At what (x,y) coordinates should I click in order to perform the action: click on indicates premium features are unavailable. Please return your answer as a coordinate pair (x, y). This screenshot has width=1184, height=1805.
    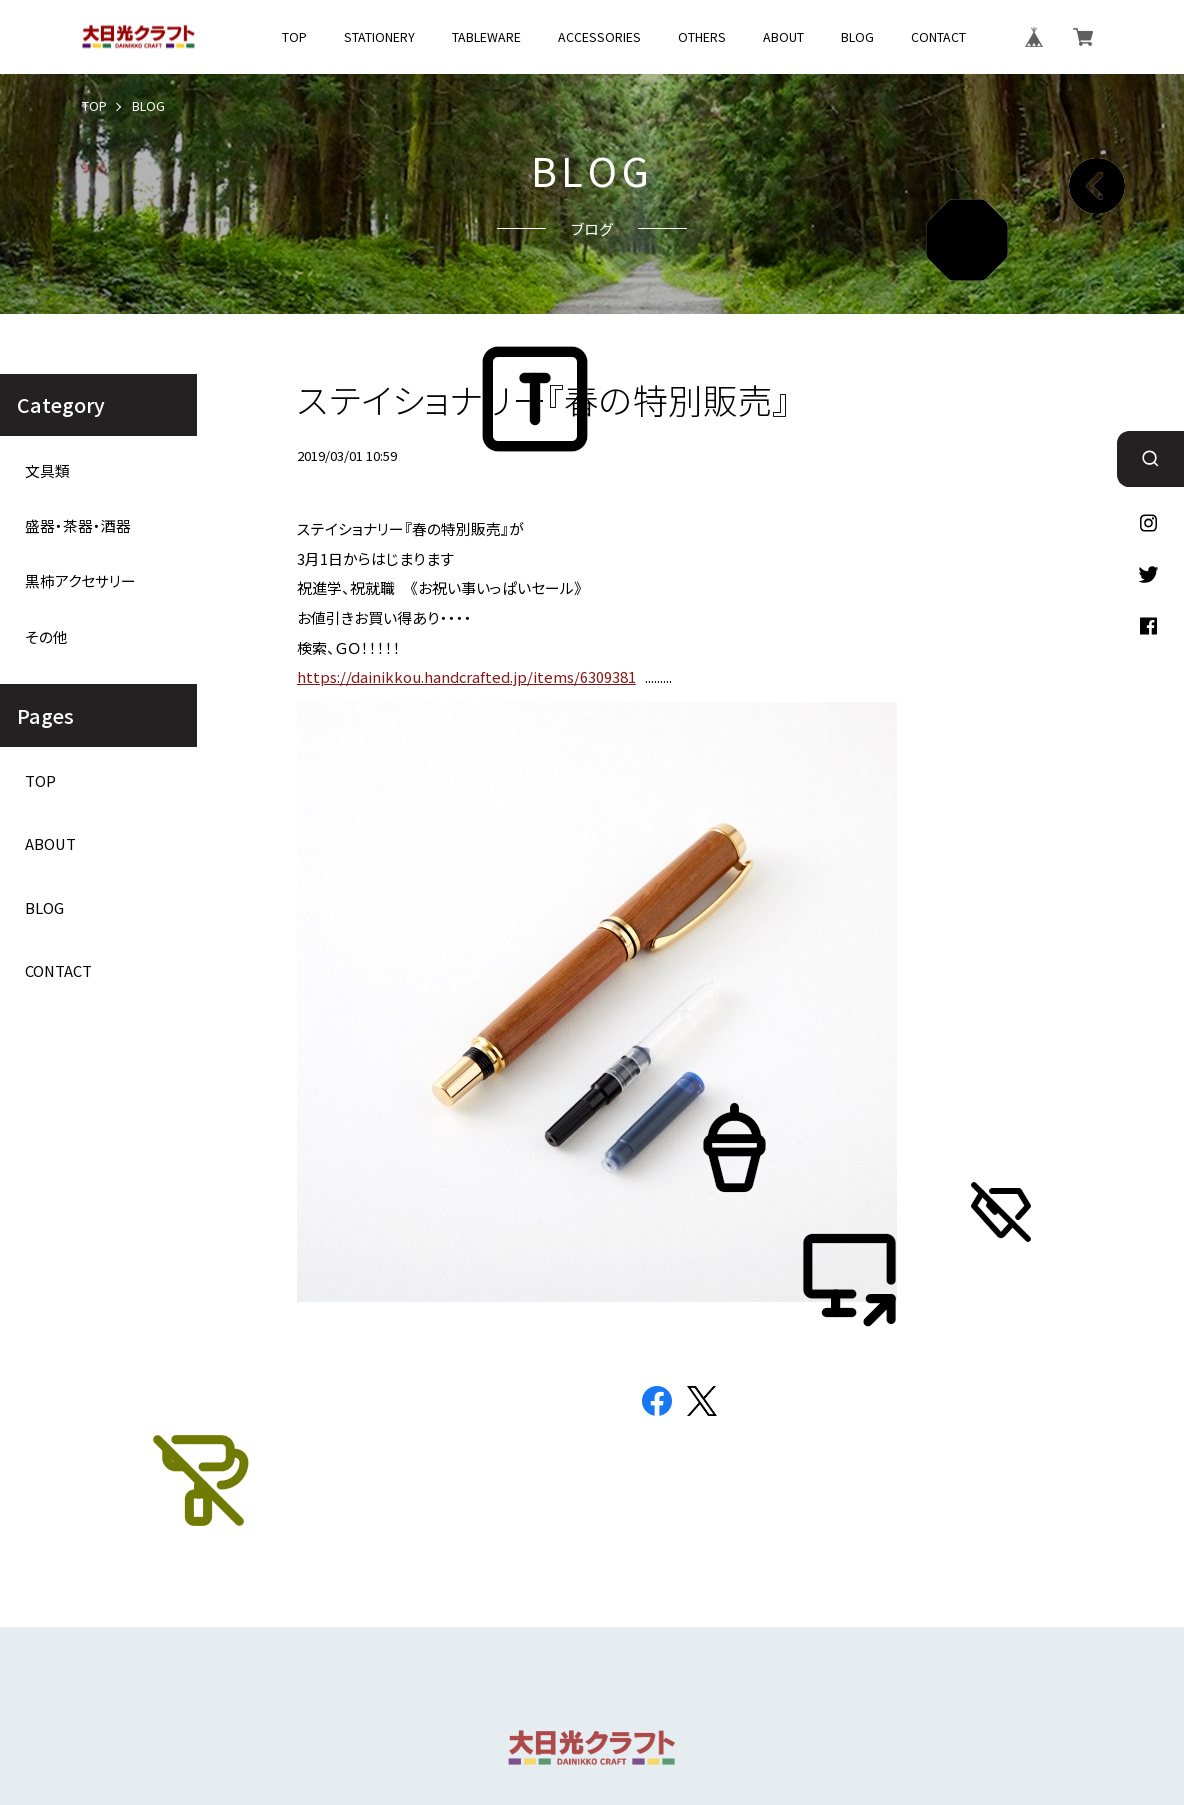
    Looking at the image, I should click on (1001, 1212).